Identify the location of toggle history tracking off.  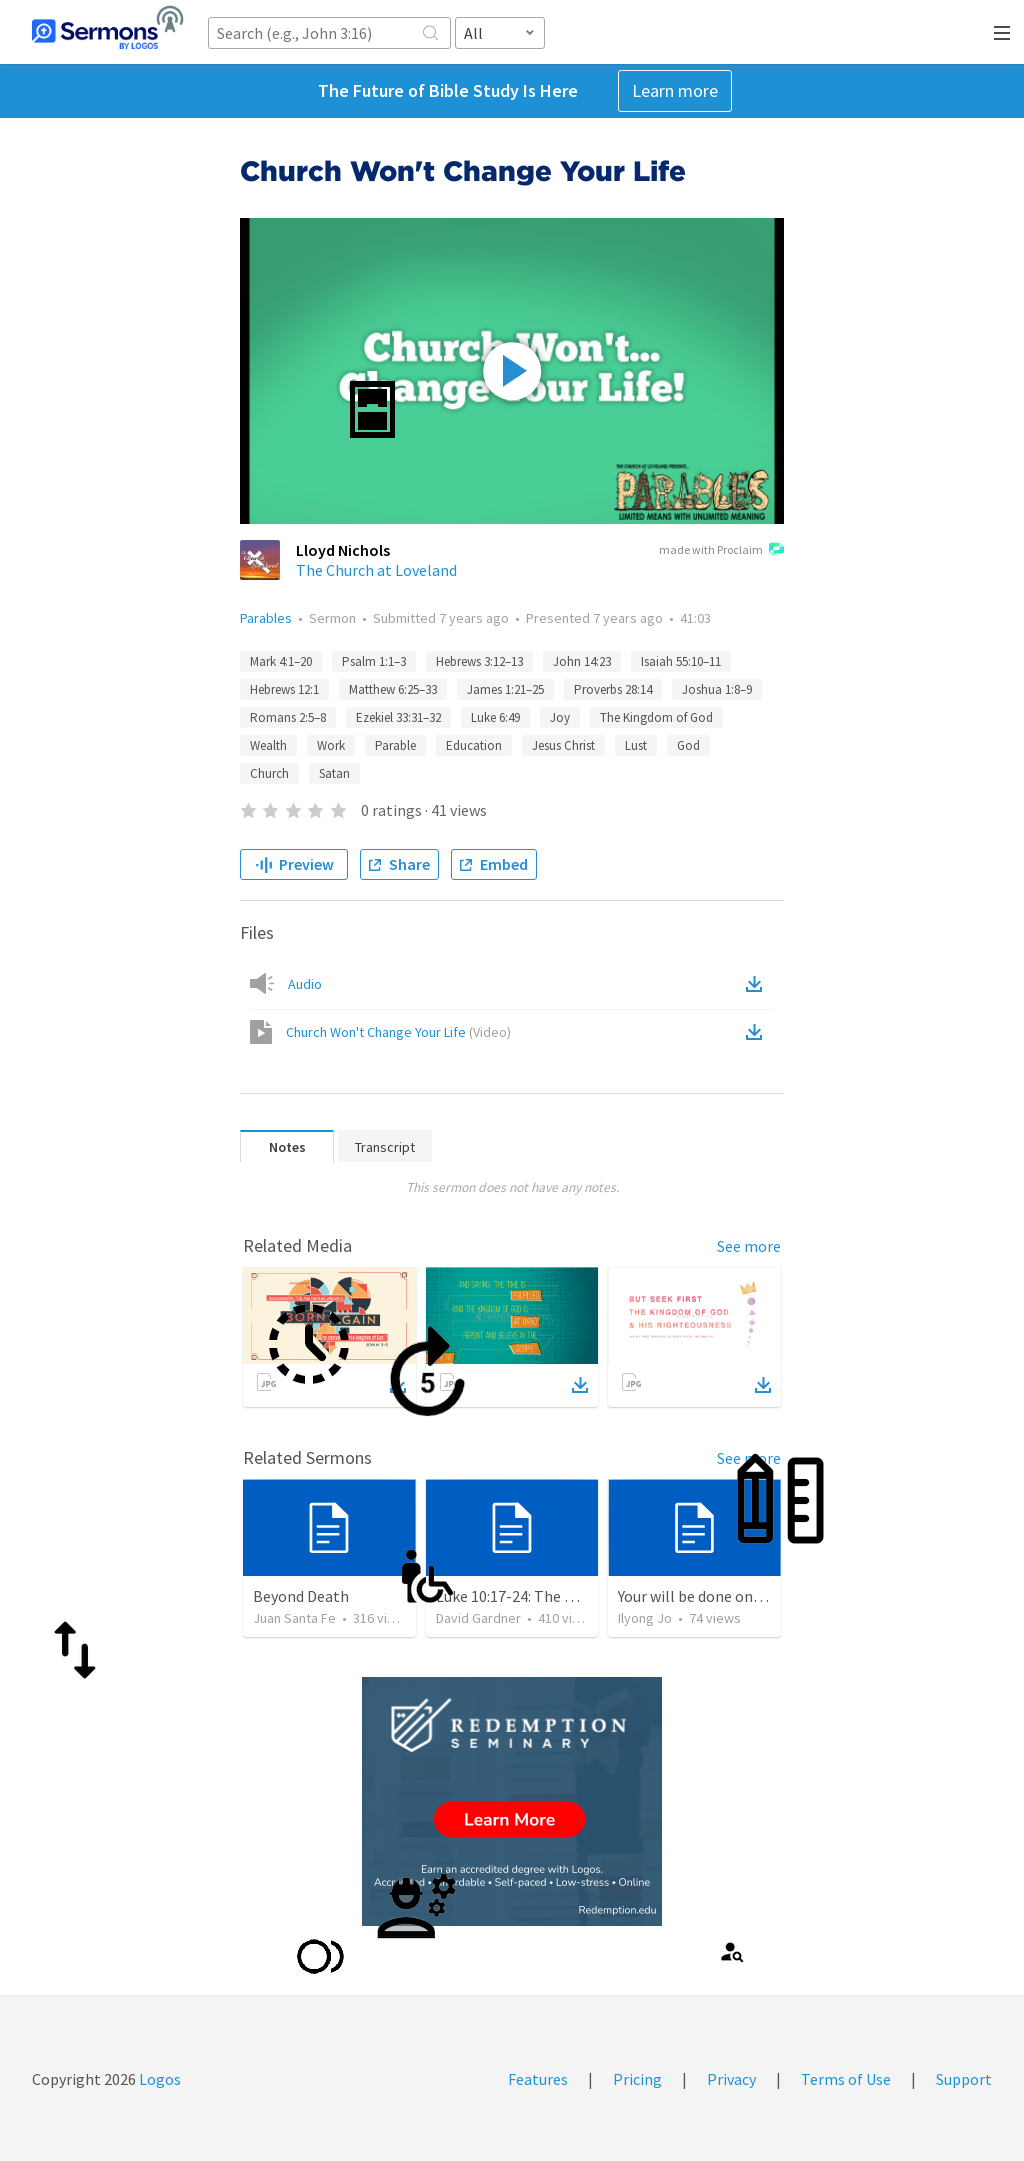
(309, 1344).